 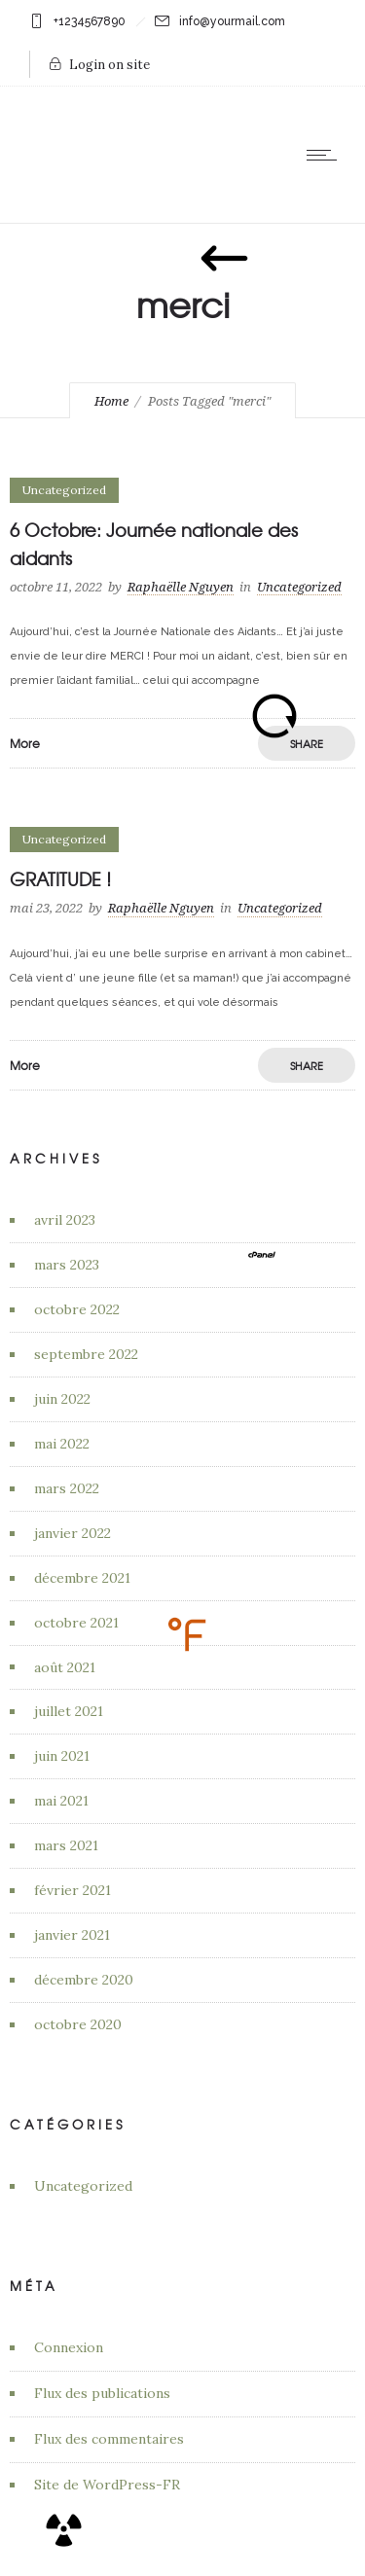 I want to click on indicates temperature displayed in fahrenheit, so click(x=189, y=1634).